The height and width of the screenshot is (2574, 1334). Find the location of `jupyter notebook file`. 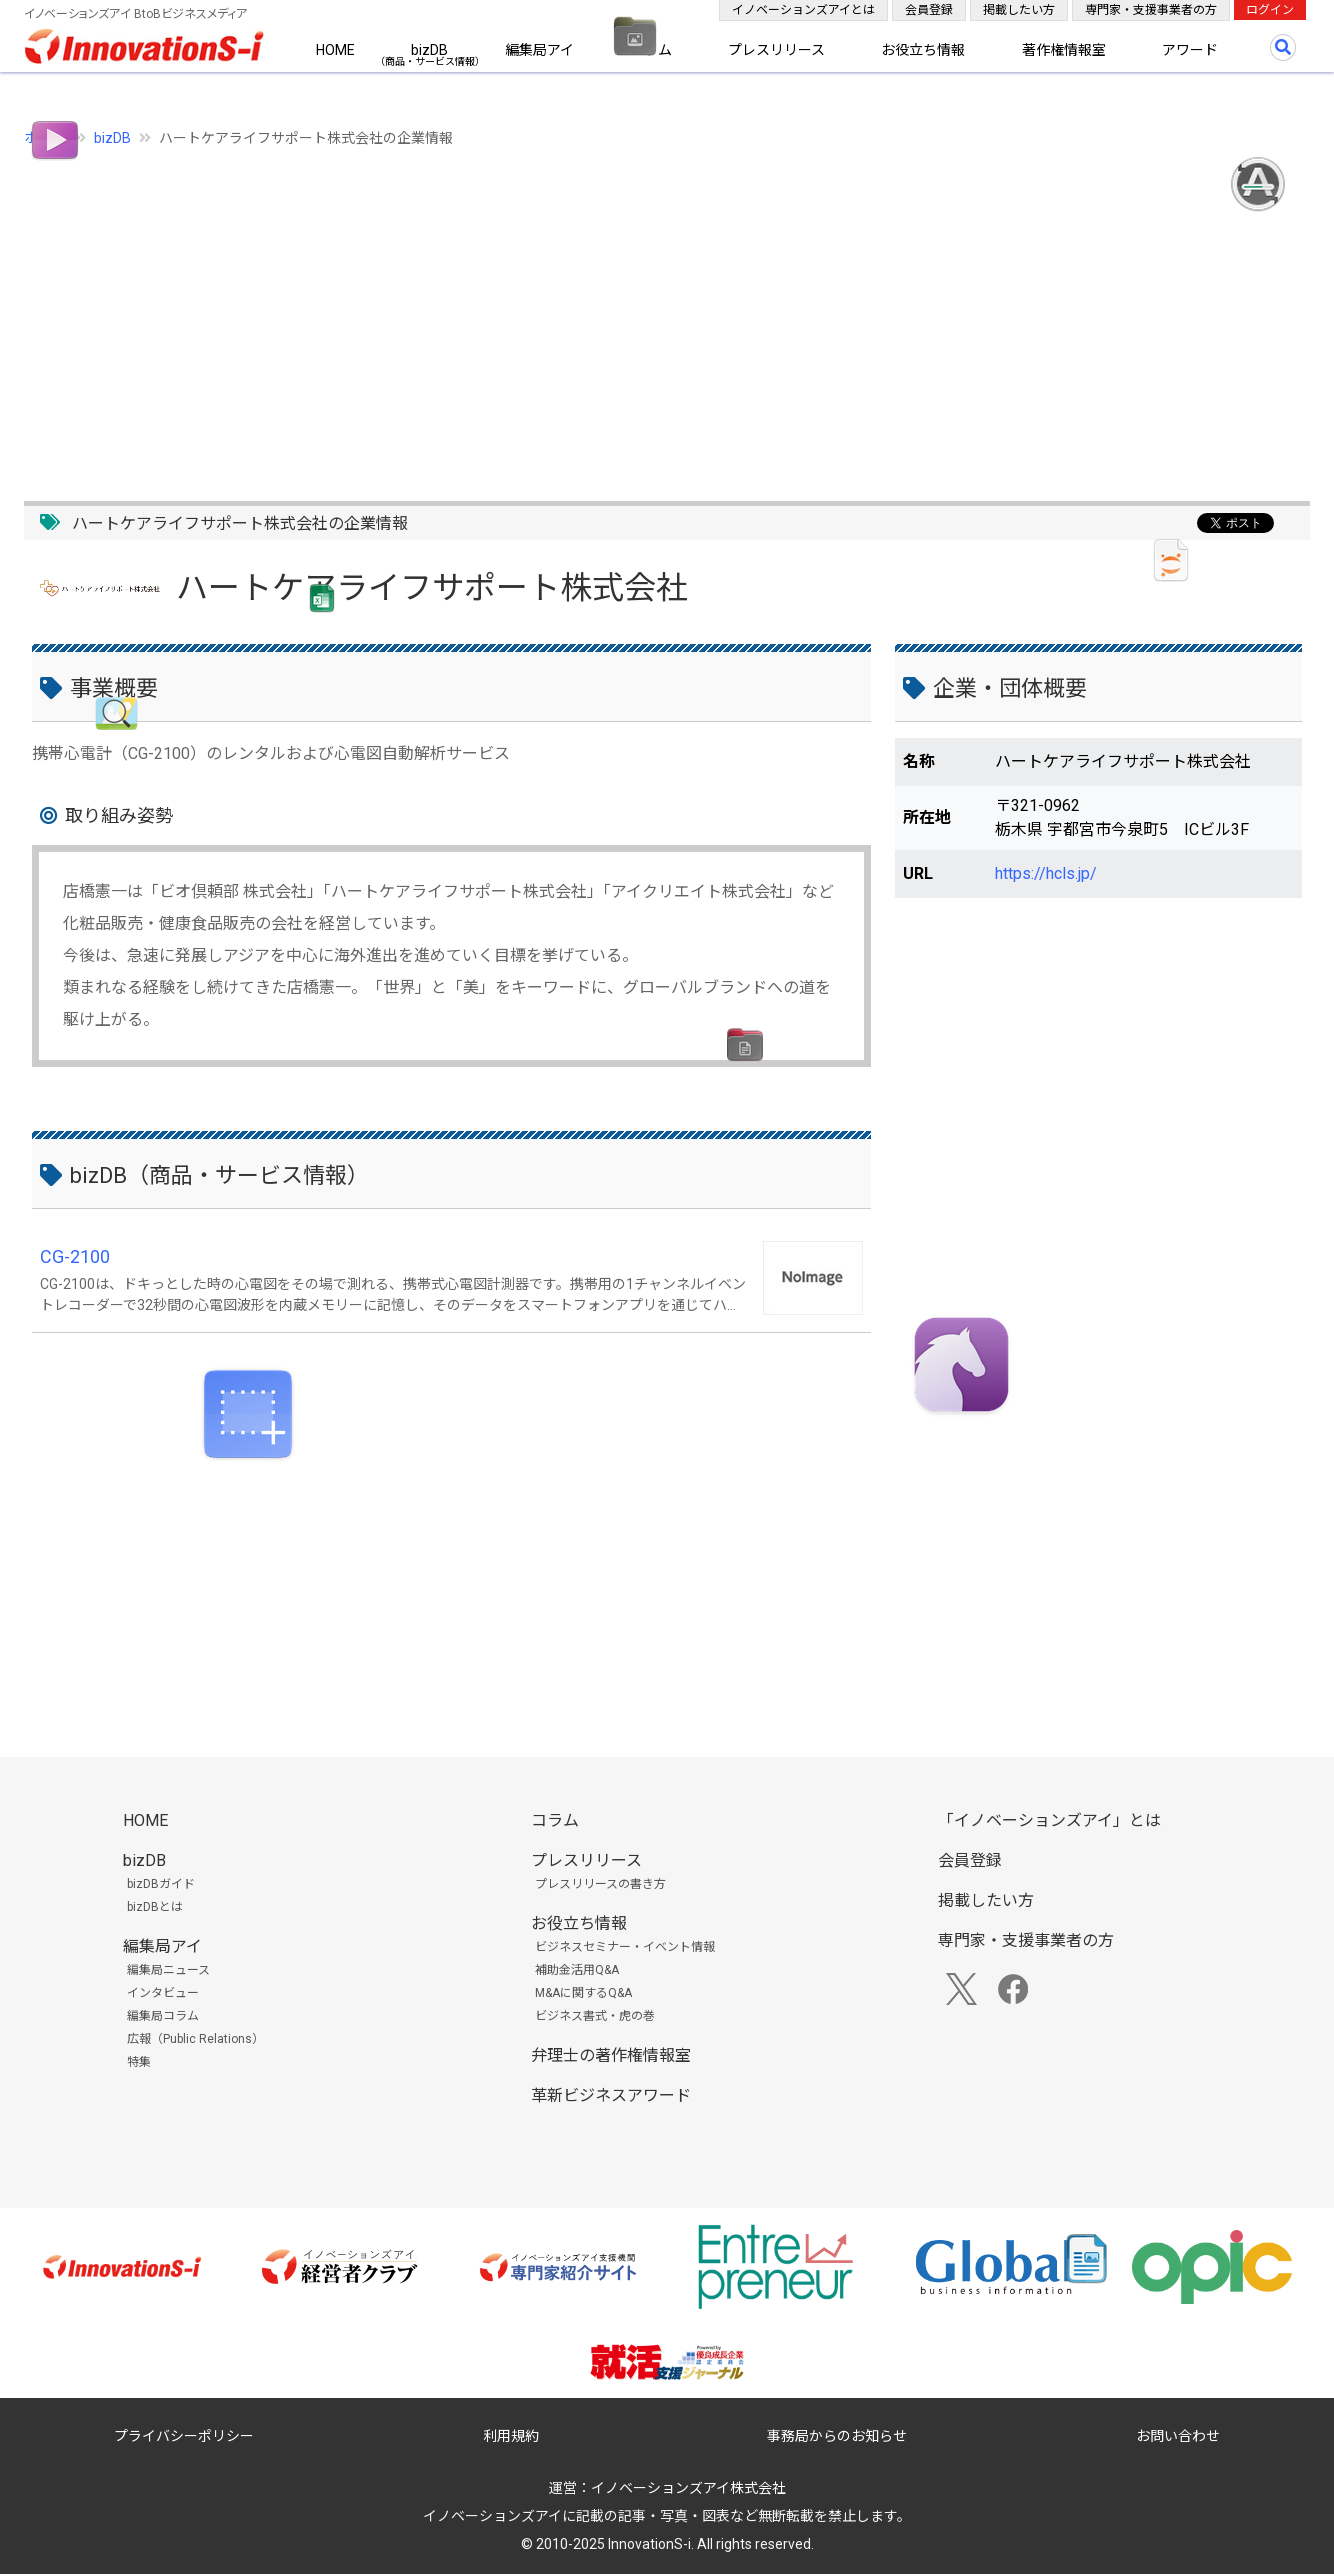

jupyter notebook file is located at coordinates (1171, 560).